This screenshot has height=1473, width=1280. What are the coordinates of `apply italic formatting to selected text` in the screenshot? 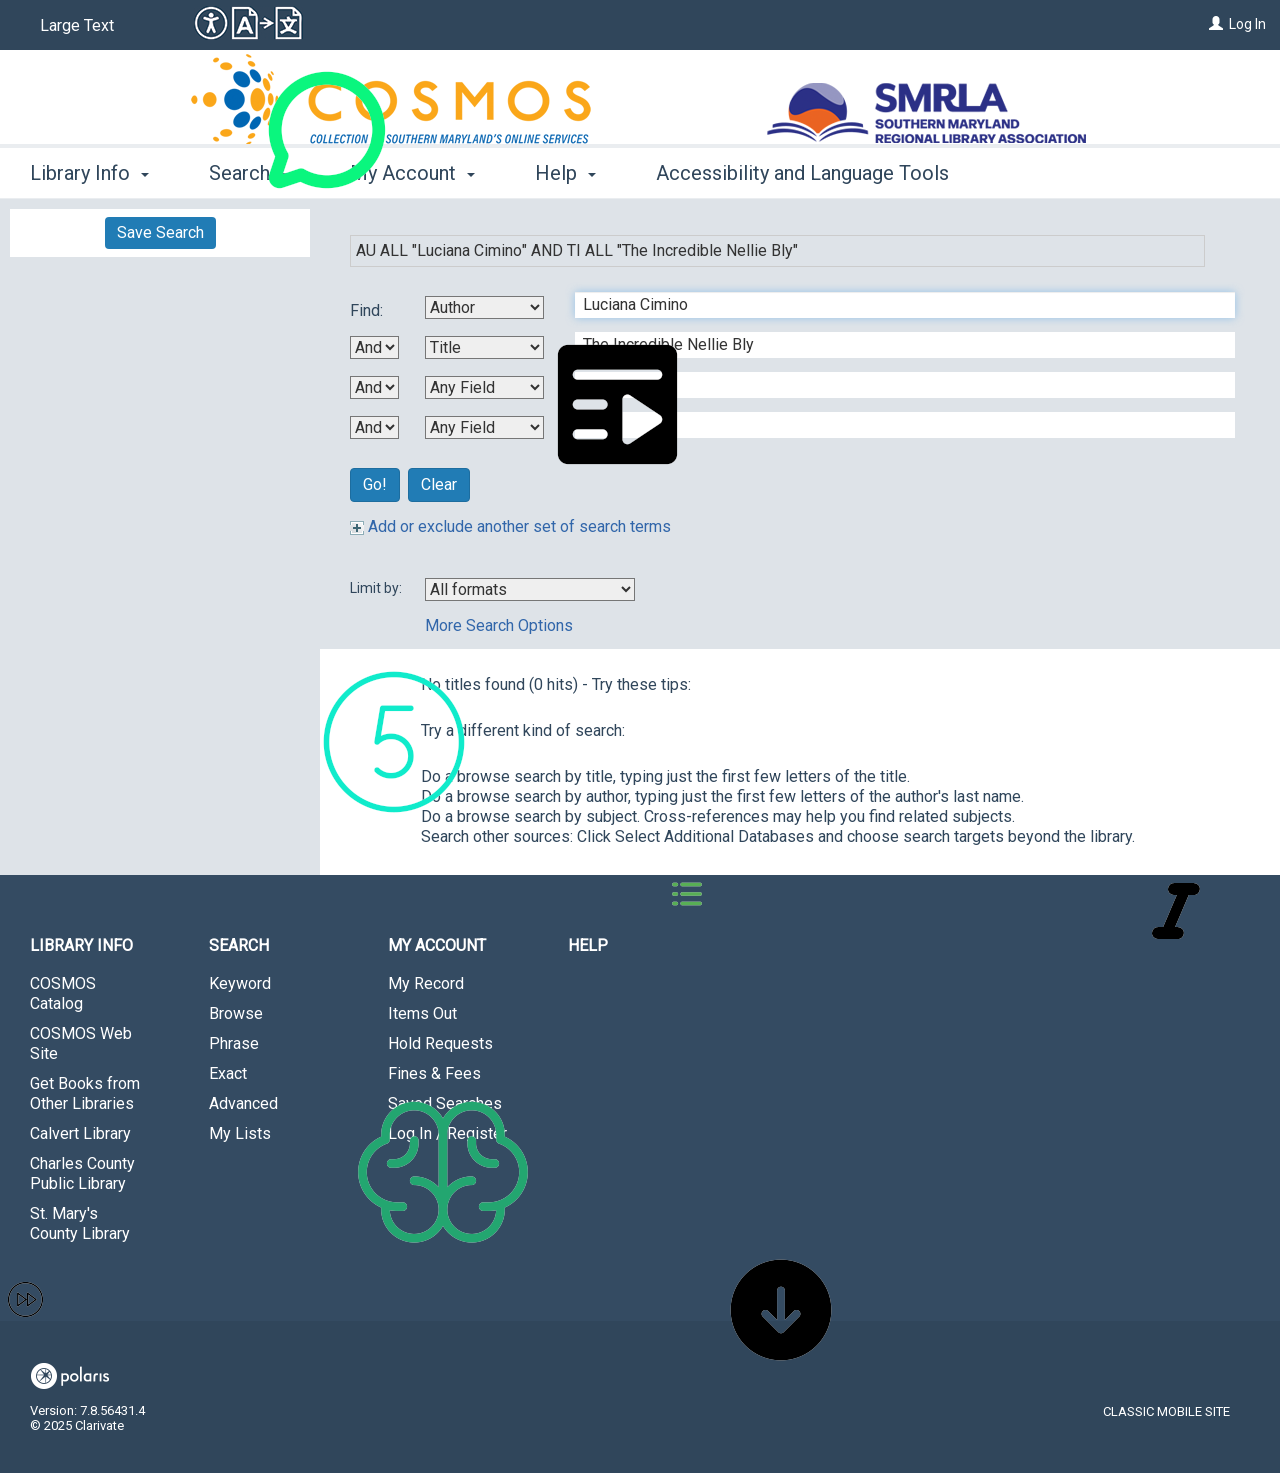 It's located at (1176, 915).